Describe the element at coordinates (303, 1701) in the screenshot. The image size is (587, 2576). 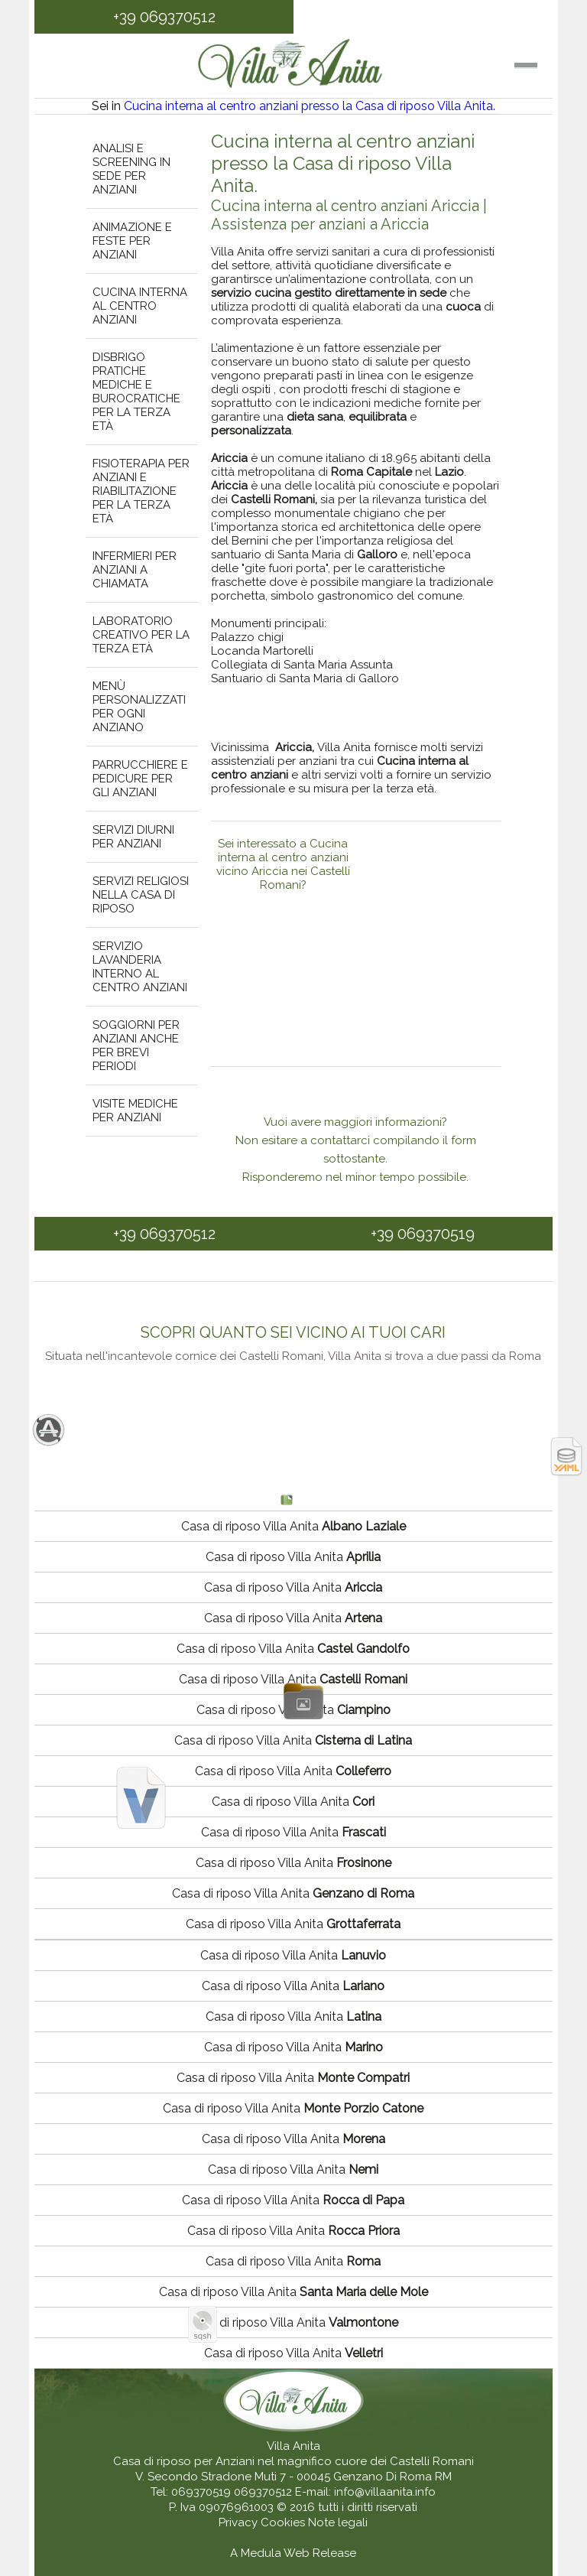
I see `open your pictures folder` at that location.